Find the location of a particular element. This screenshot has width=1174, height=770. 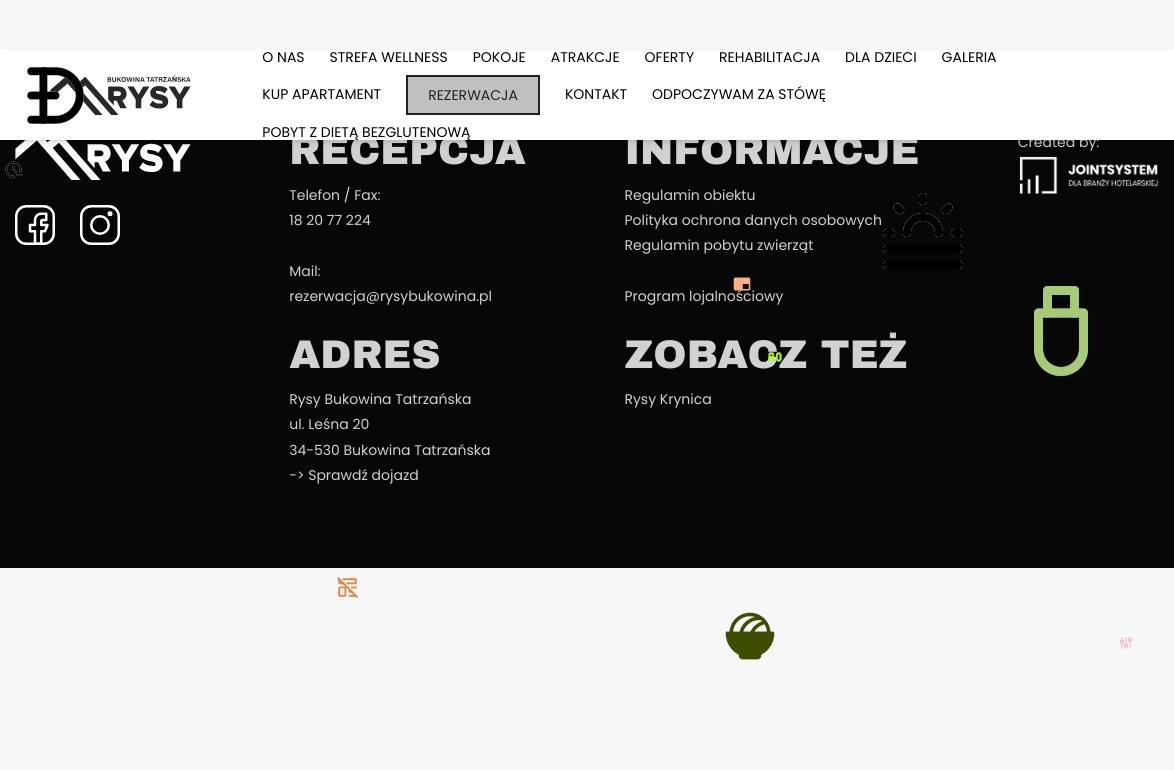

indicates 80 items, points, or percentage is located at coordinates (775, 357).